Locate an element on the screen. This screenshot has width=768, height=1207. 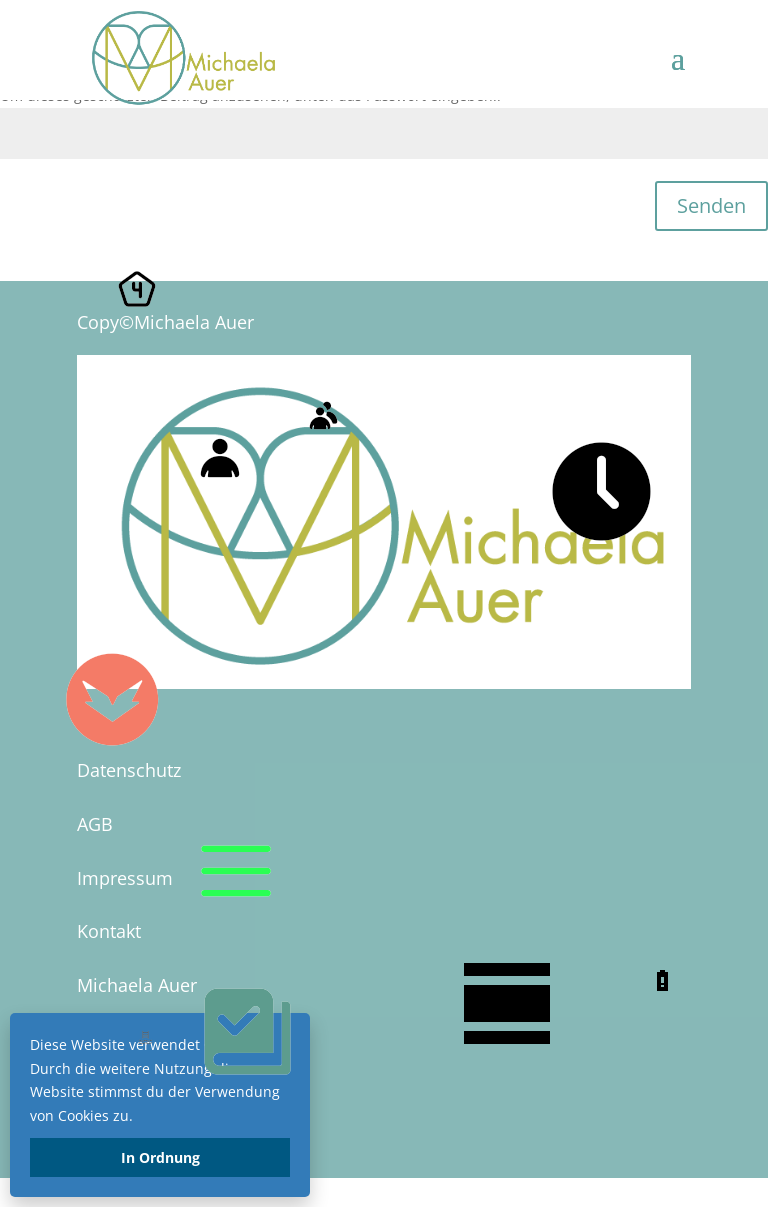
view server rules channel is located at coordinates (247, 1031).